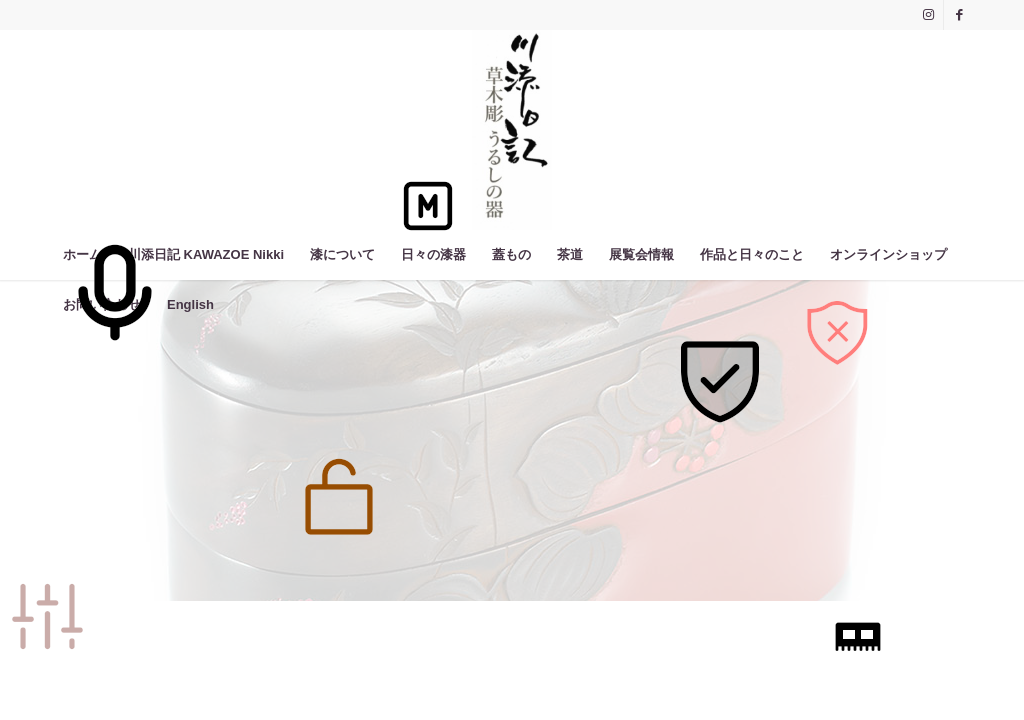 The height and width of the screenshot is (720, 1024). Describe the element at coordinates (720, 377) in the screenshot. I see `indicates verified or secure status` at that location.